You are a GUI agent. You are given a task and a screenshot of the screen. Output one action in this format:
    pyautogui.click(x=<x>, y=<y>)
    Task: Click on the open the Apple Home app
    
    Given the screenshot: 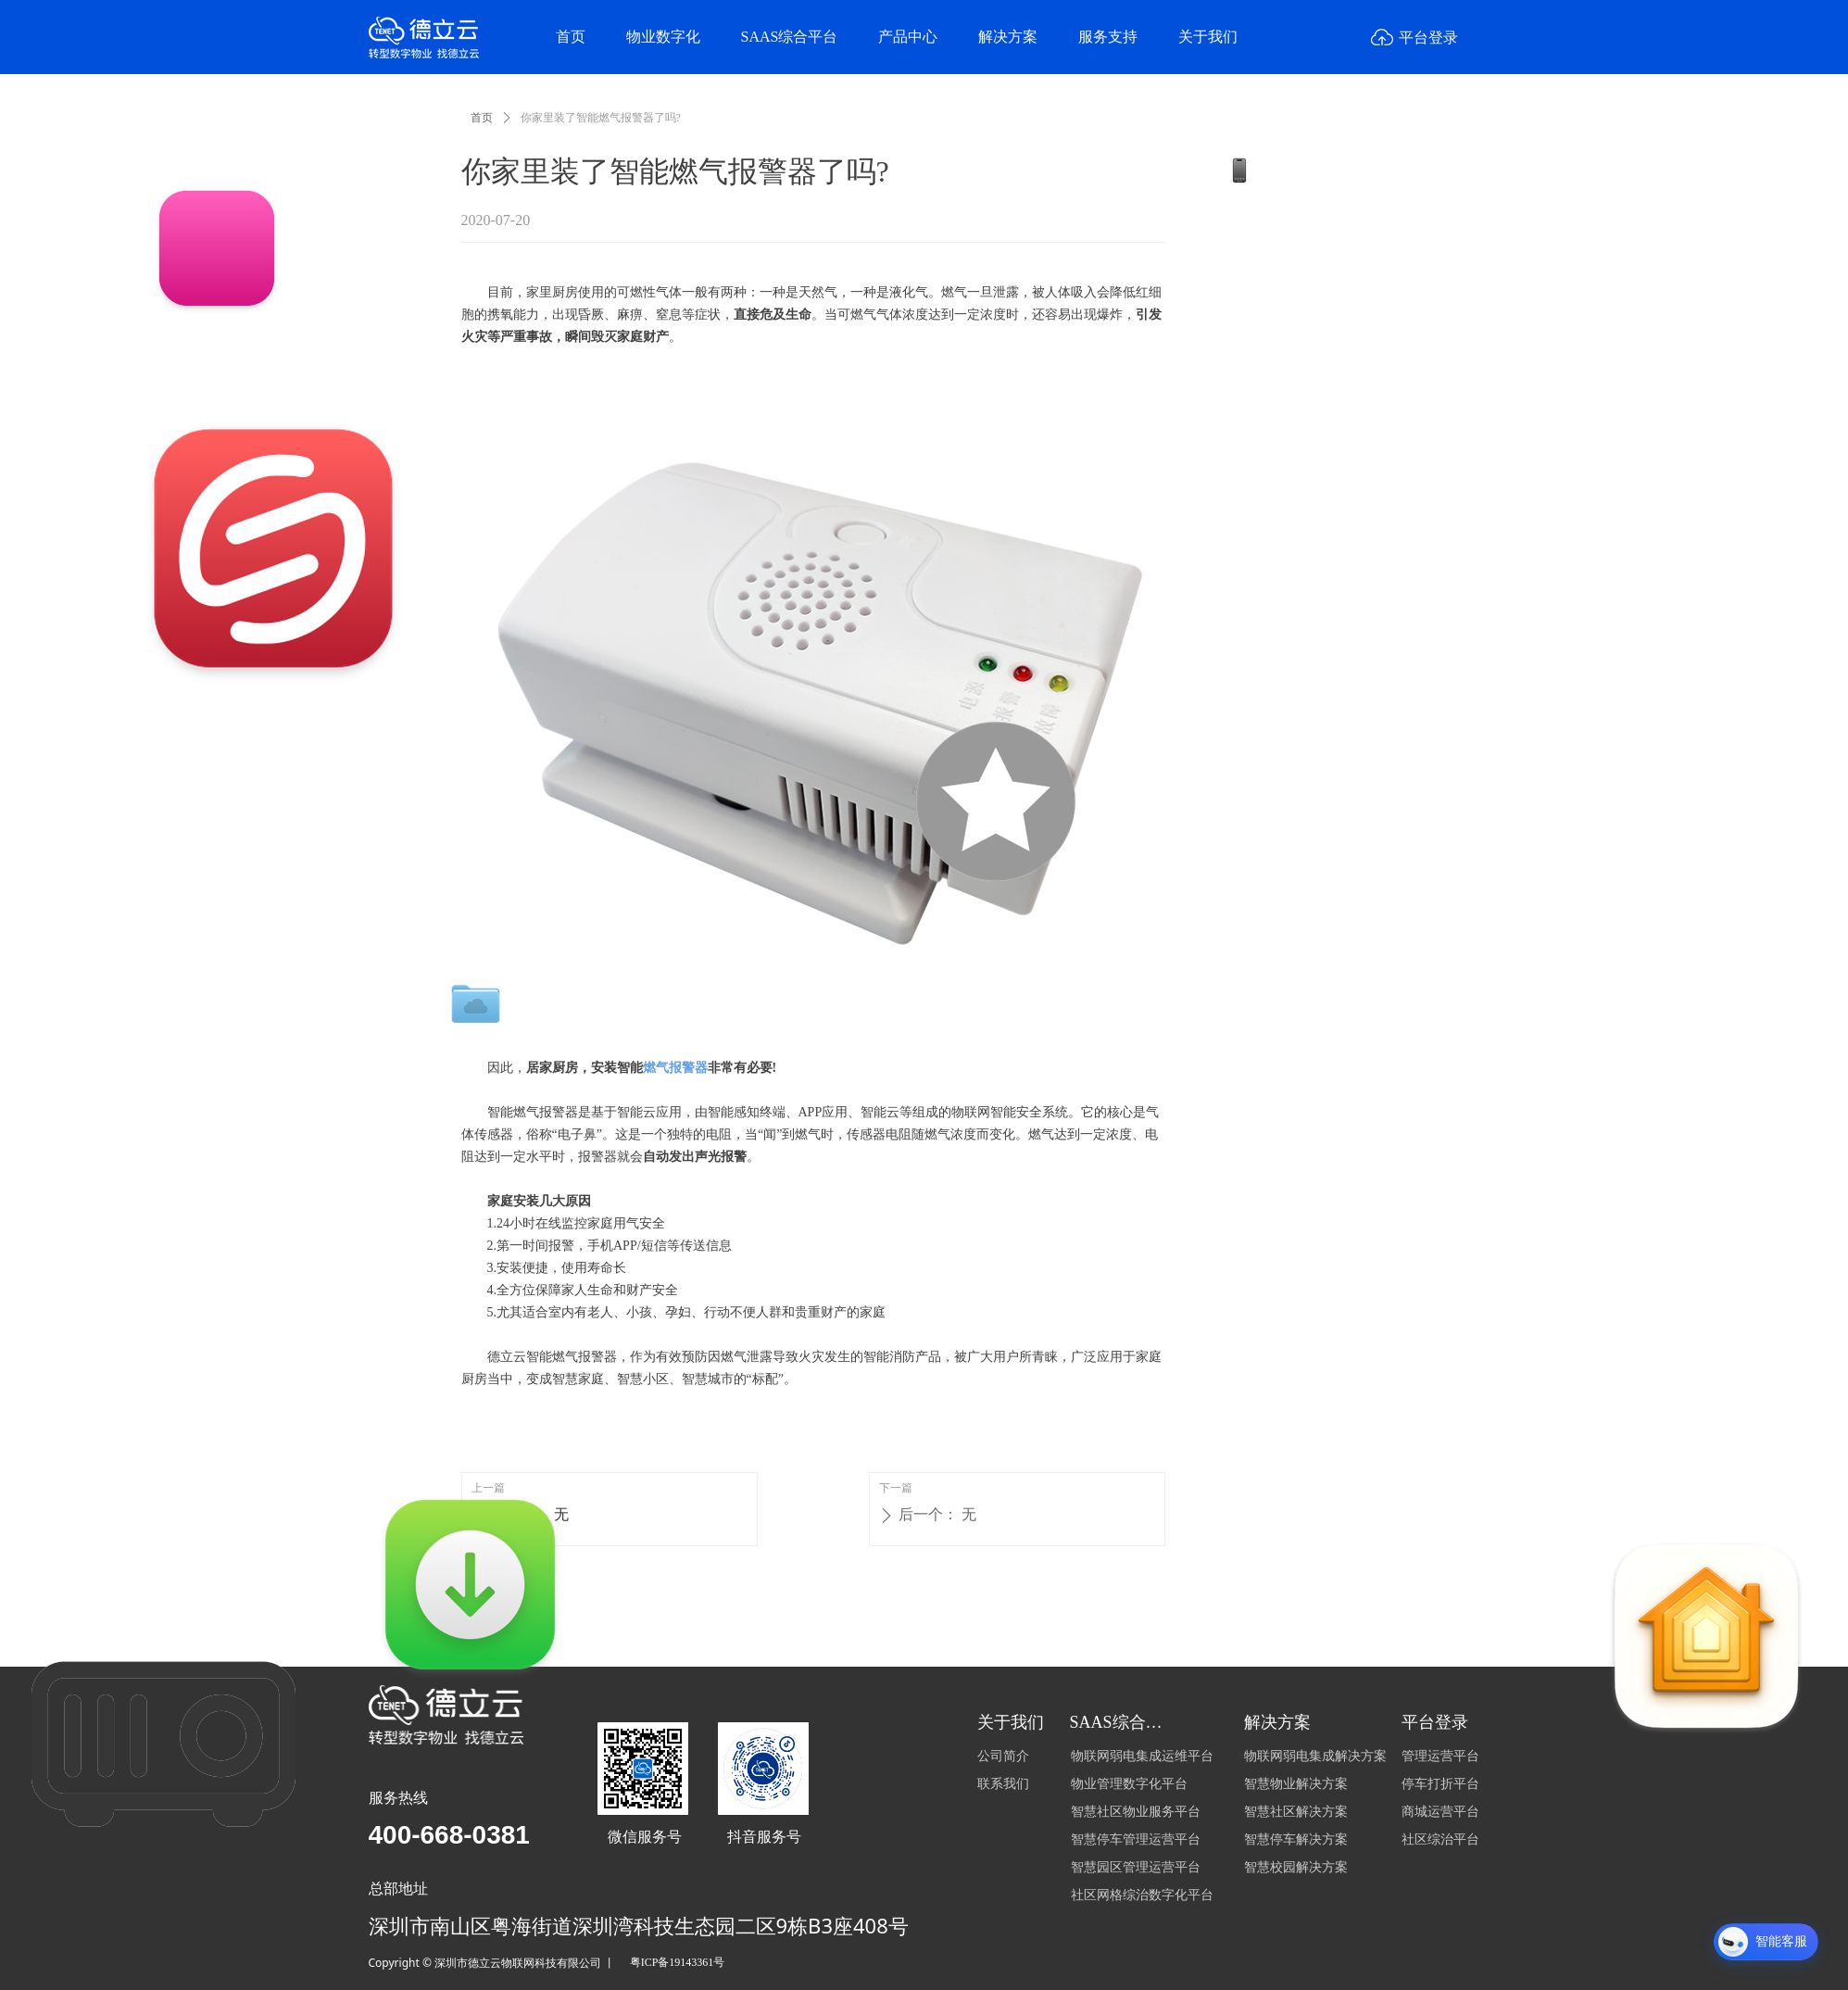 What is the action you would take?
    pyautogui.click(x=1706, y=1636)
    